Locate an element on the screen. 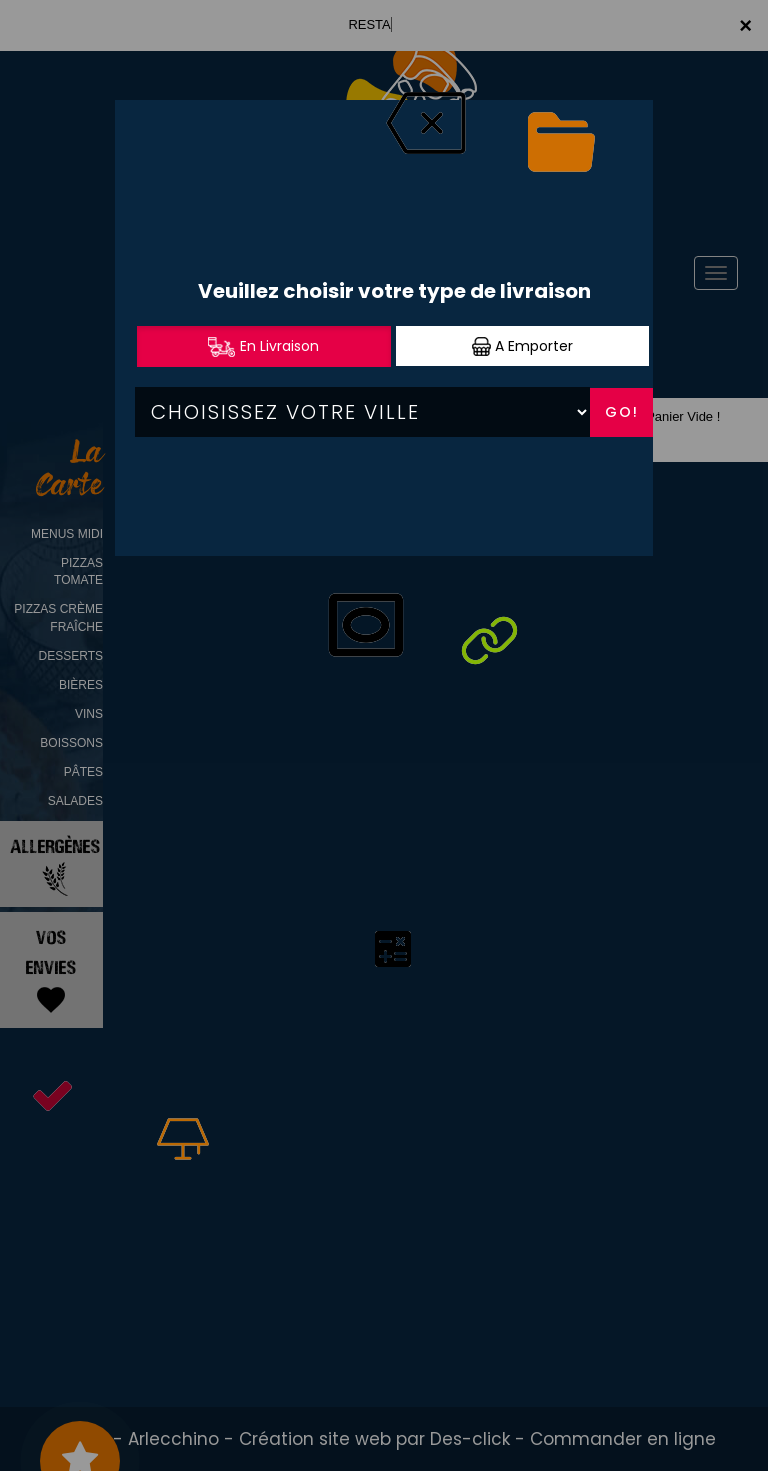 The height and width of the screenshot is (1471, 768). delete the last character entered is located at coordinates (429, 123).